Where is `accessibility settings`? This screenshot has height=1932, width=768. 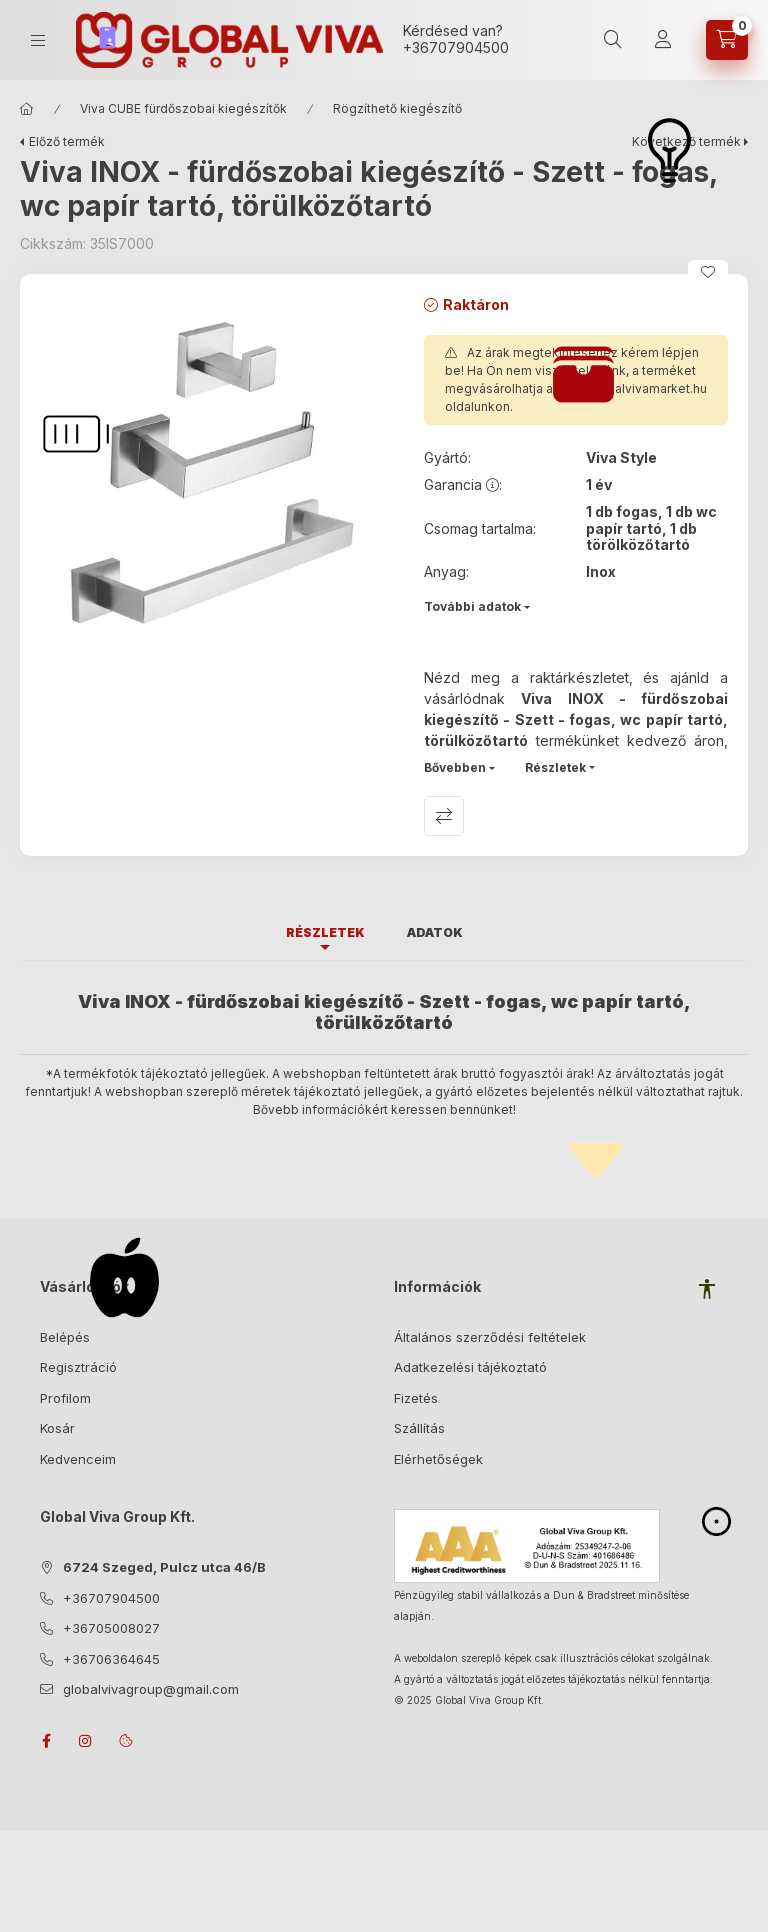 accessibility settings is located at coordinates (707, 1289).